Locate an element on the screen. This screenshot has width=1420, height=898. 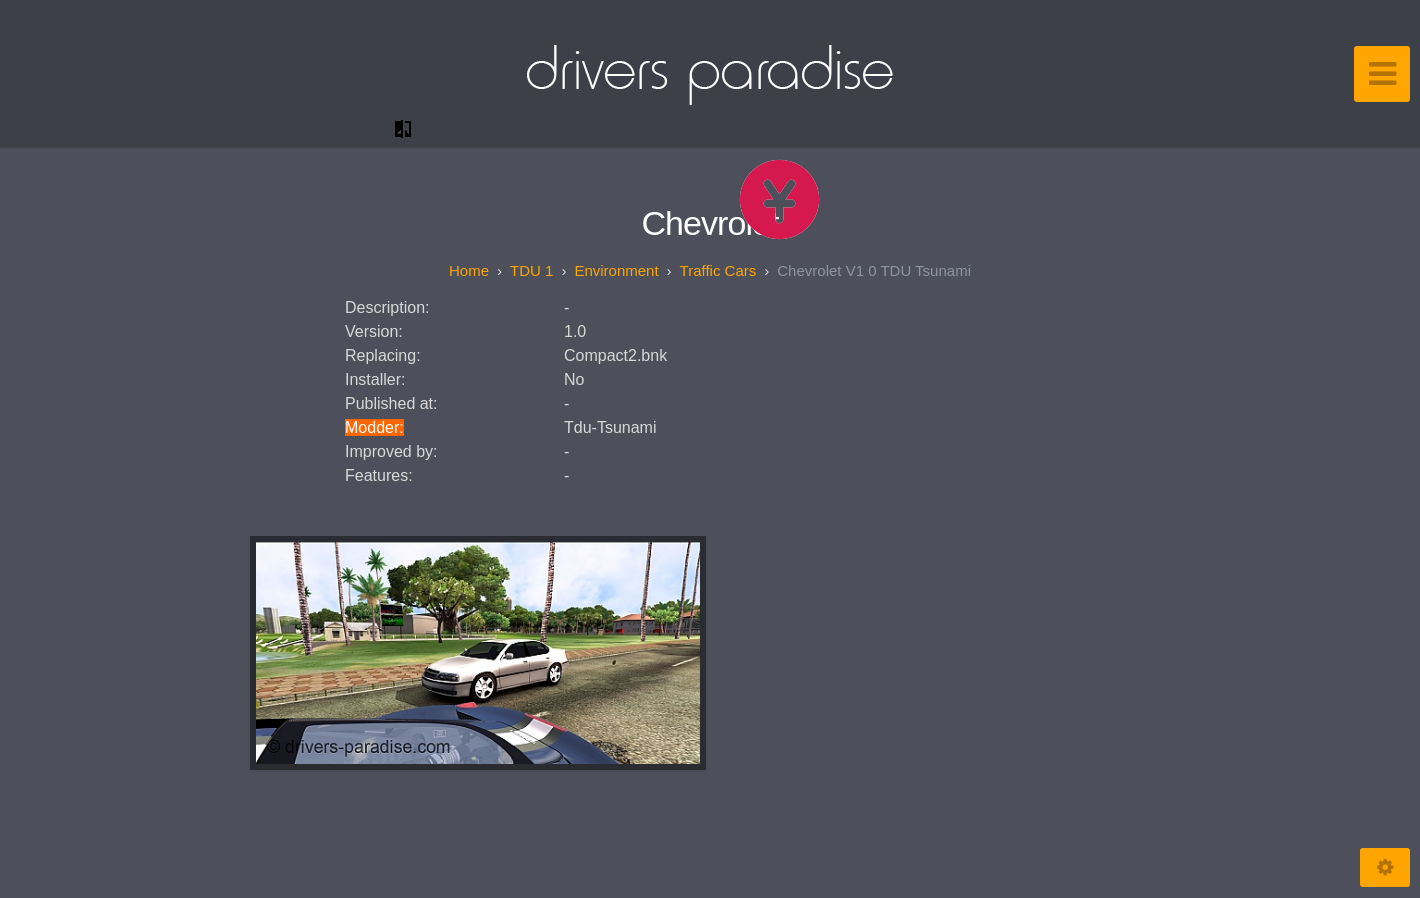
view balance in chinese yuan is located at coordinates (779, 199).